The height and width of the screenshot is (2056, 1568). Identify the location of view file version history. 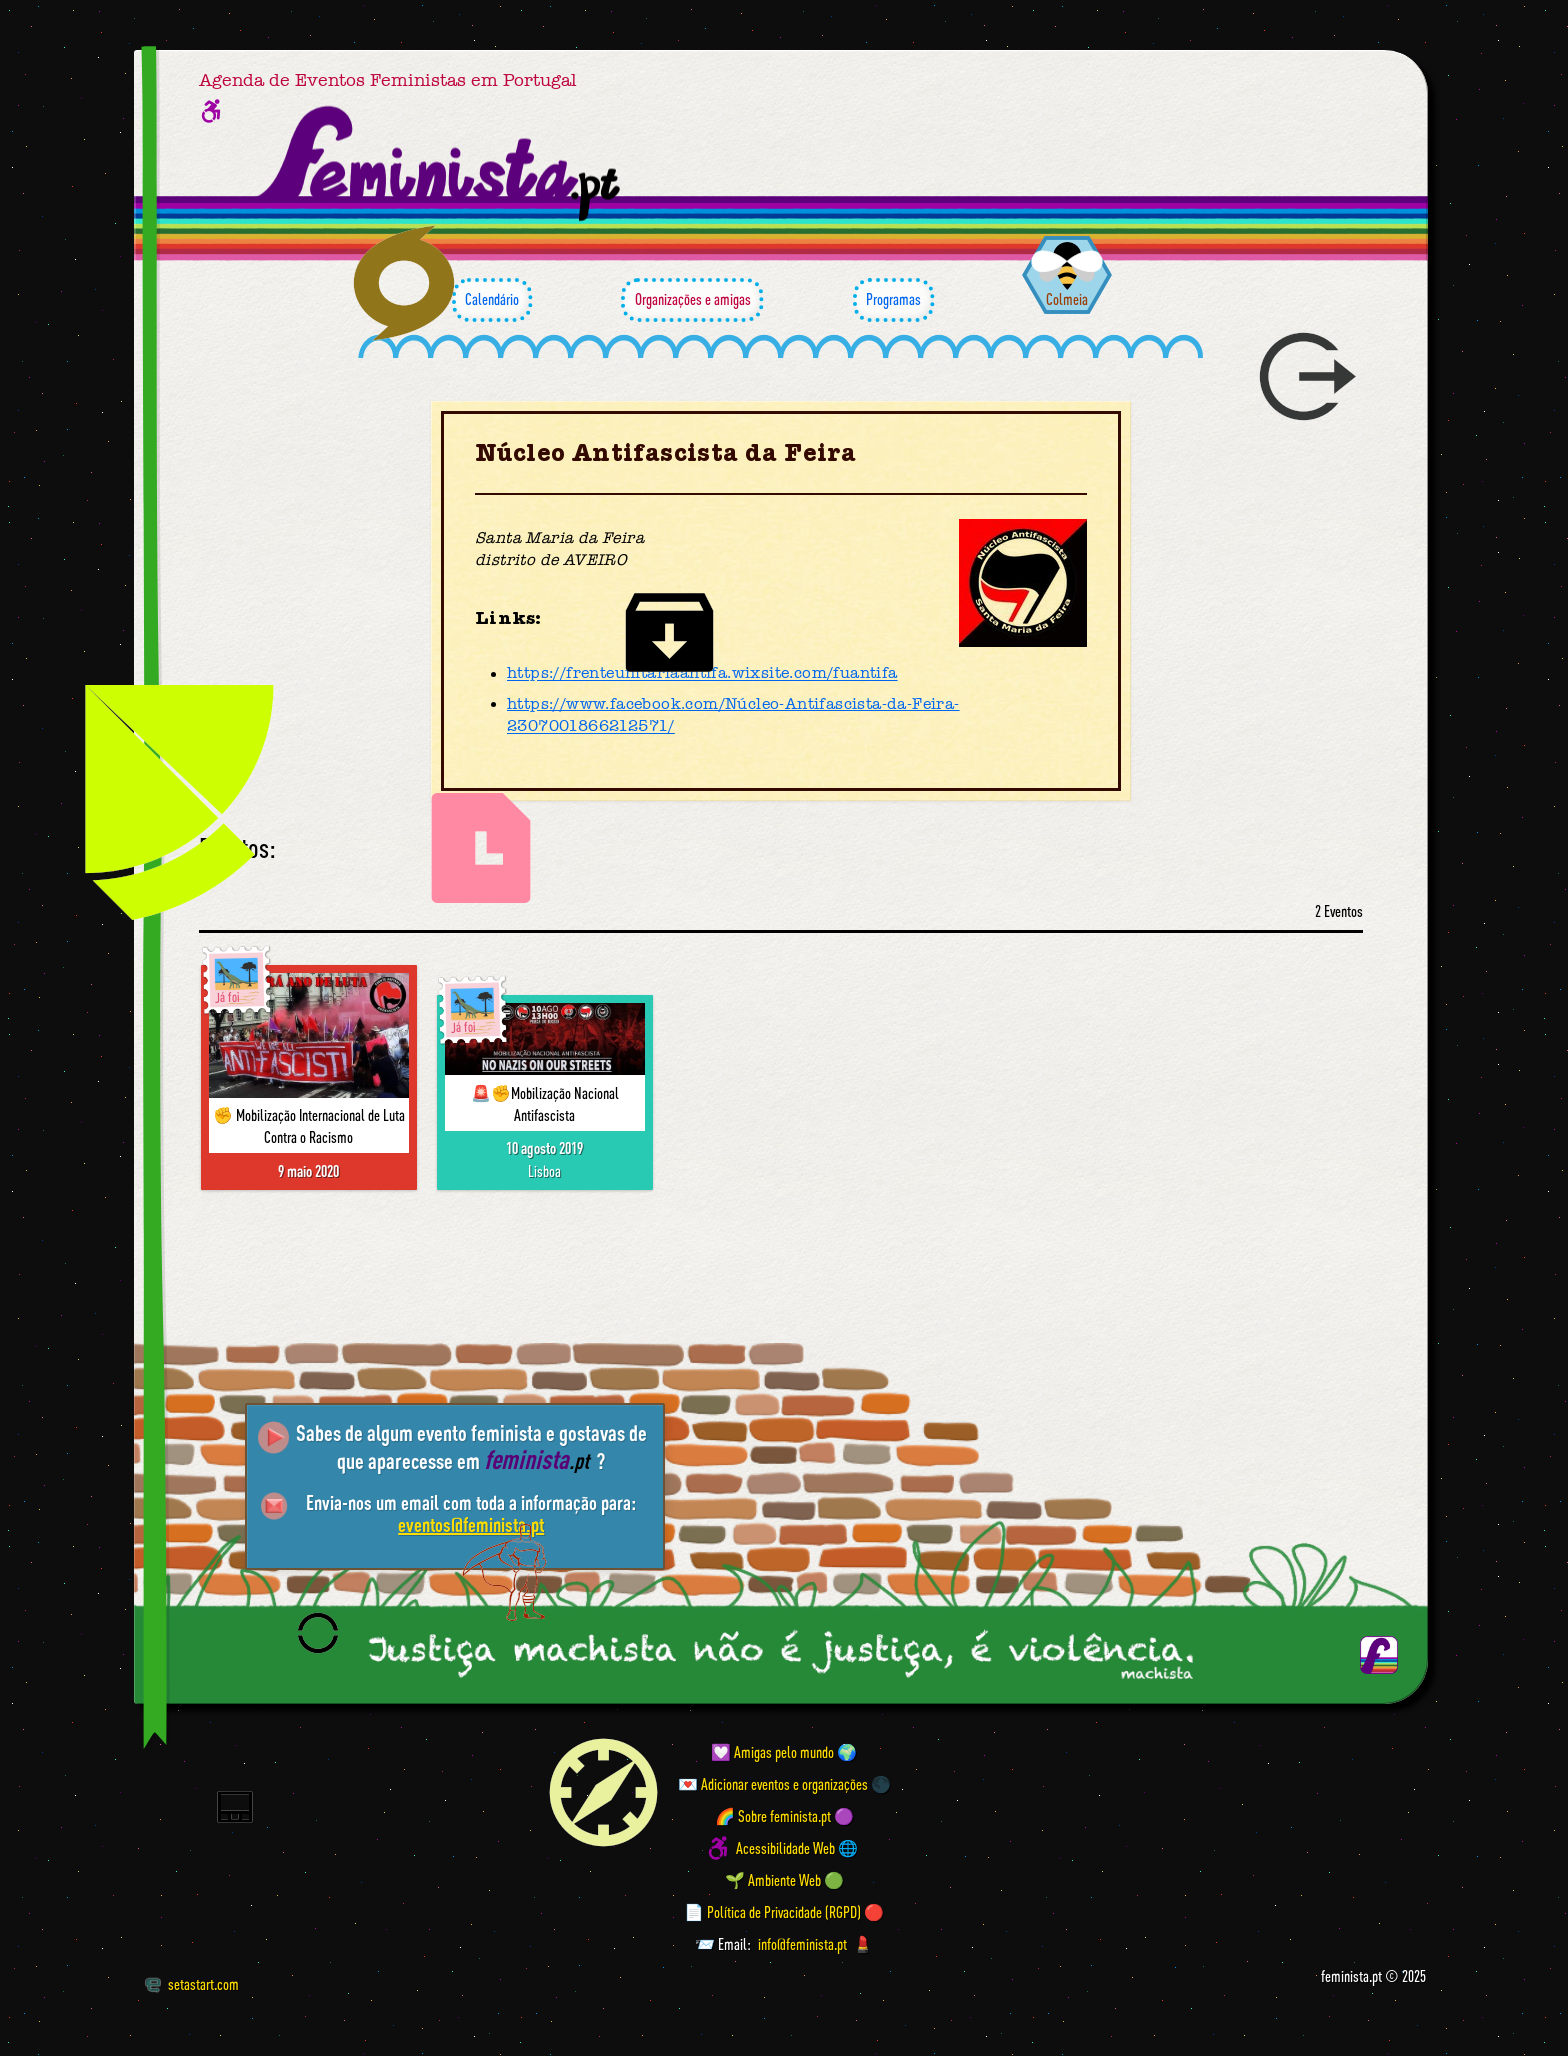
(481, 848).